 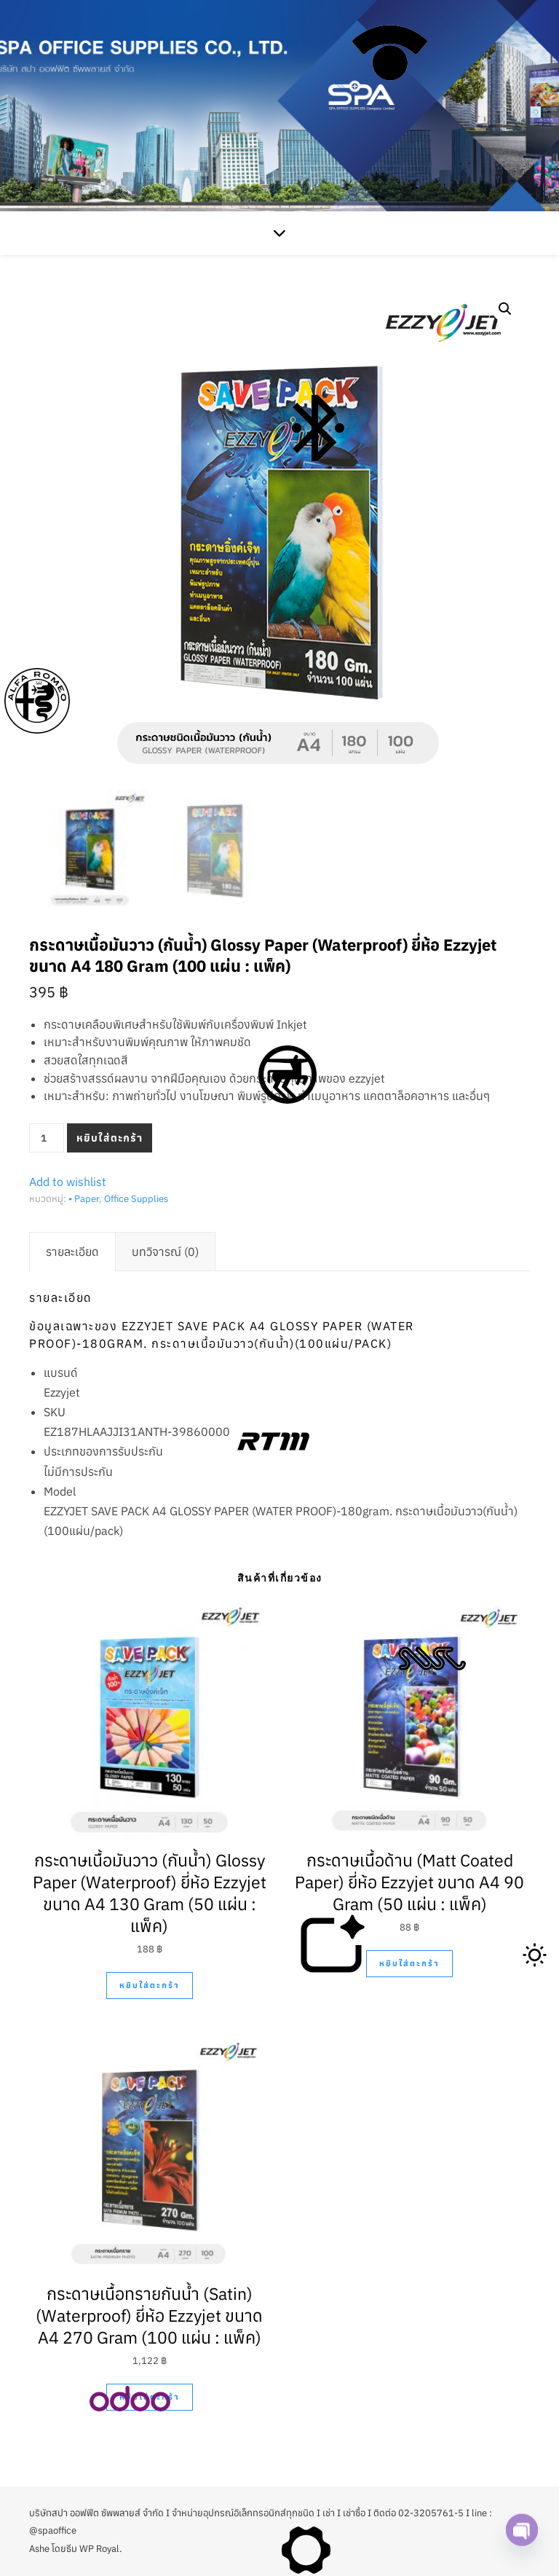 I want to click on Framework computer brand logo, so click(x=306, y=2550).